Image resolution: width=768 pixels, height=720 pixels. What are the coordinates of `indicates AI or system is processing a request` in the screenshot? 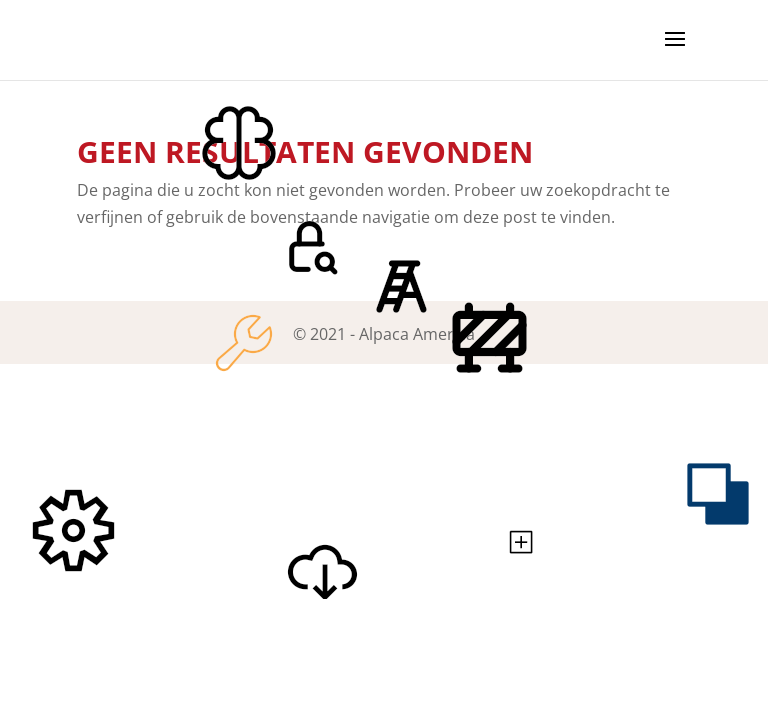 It's located at (239, 143).